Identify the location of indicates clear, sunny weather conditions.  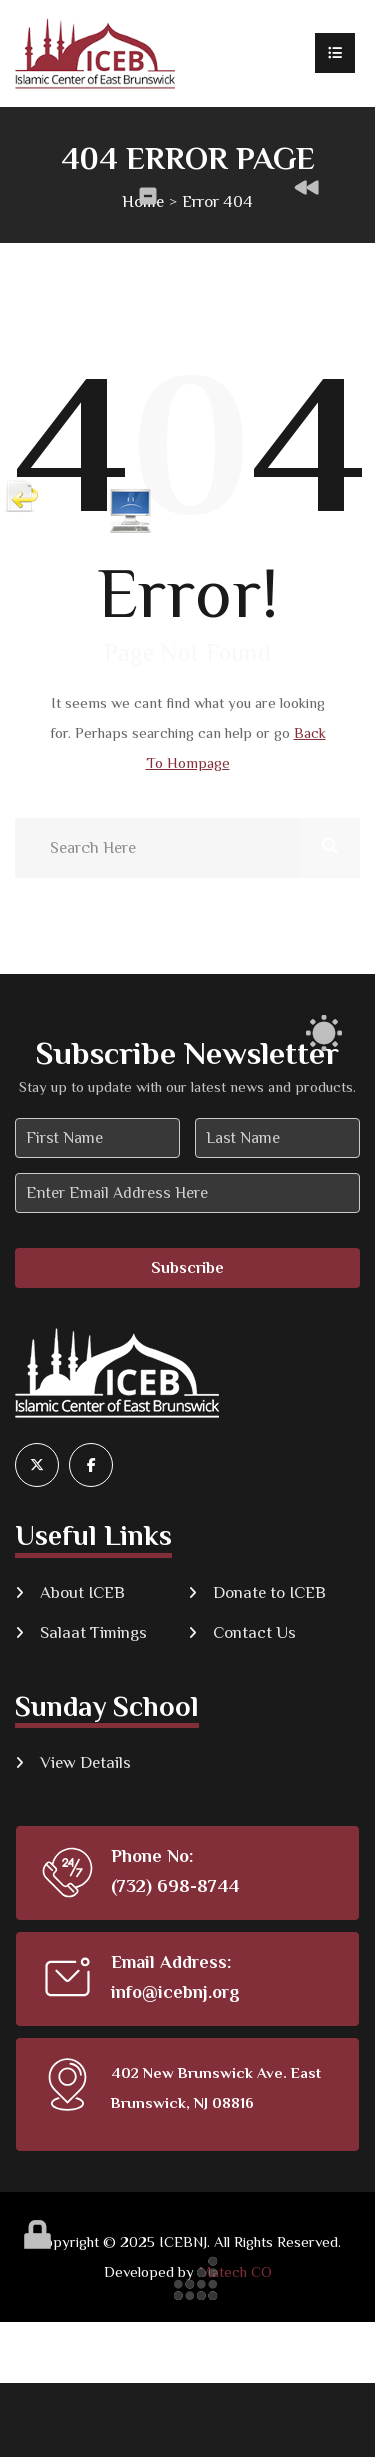
(324, 1033).